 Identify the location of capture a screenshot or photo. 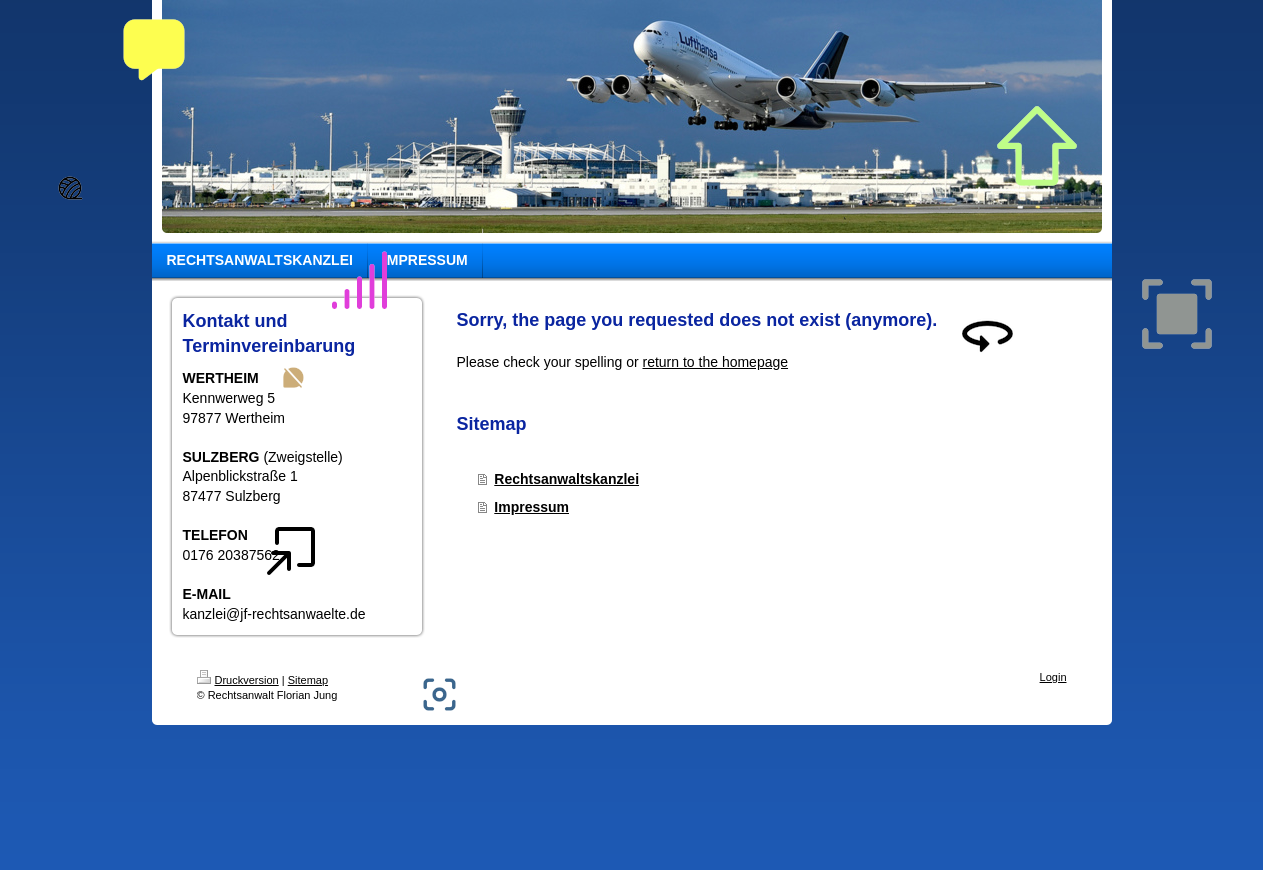
(439, 694).